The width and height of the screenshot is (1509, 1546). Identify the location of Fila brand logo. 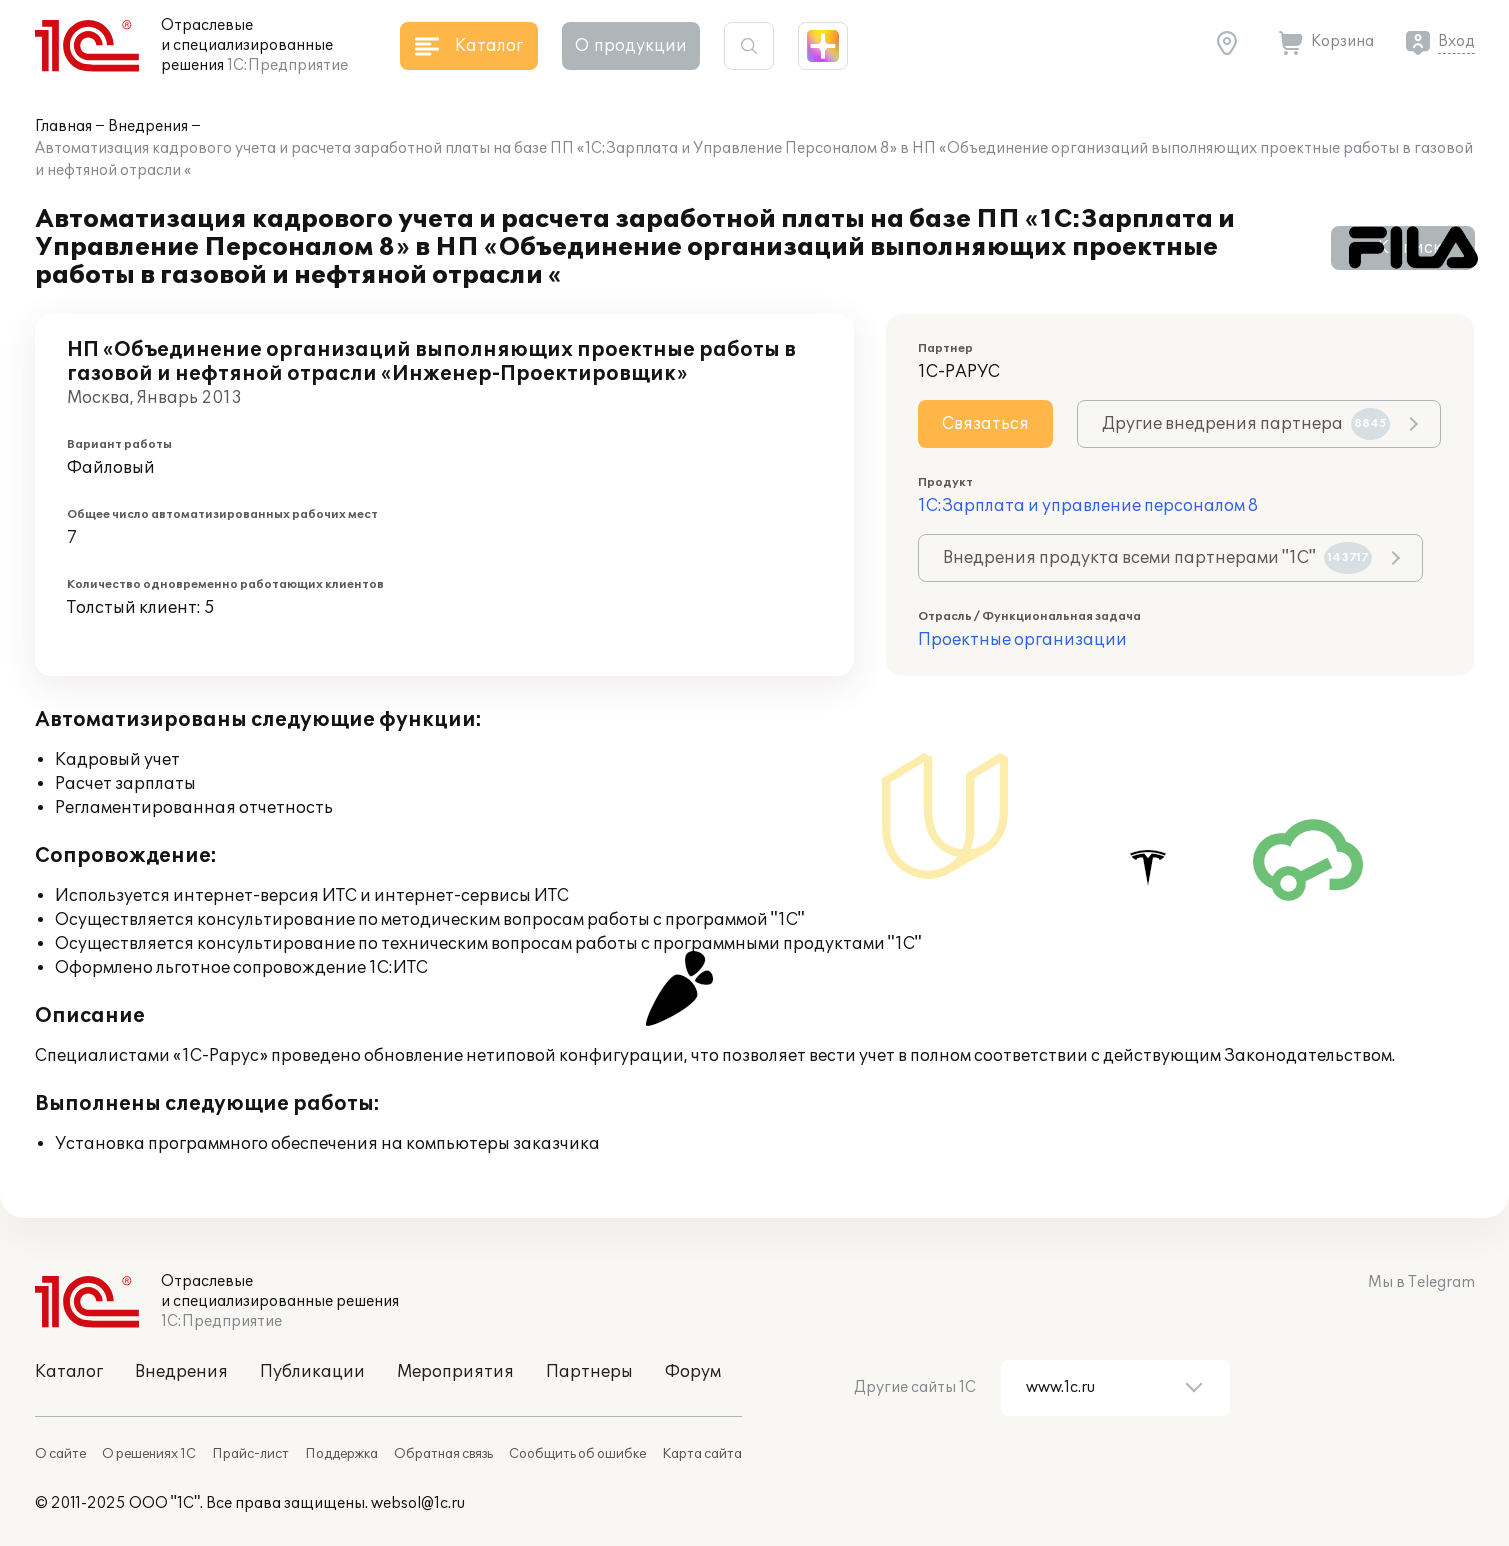
(1413, 247).